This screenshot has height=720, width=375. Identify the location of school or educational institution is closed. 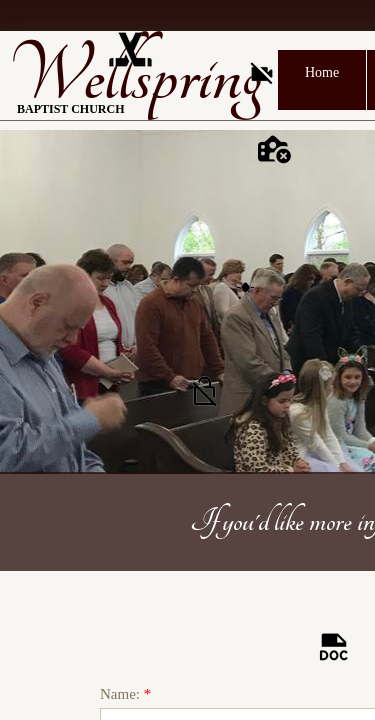
(274, 148).